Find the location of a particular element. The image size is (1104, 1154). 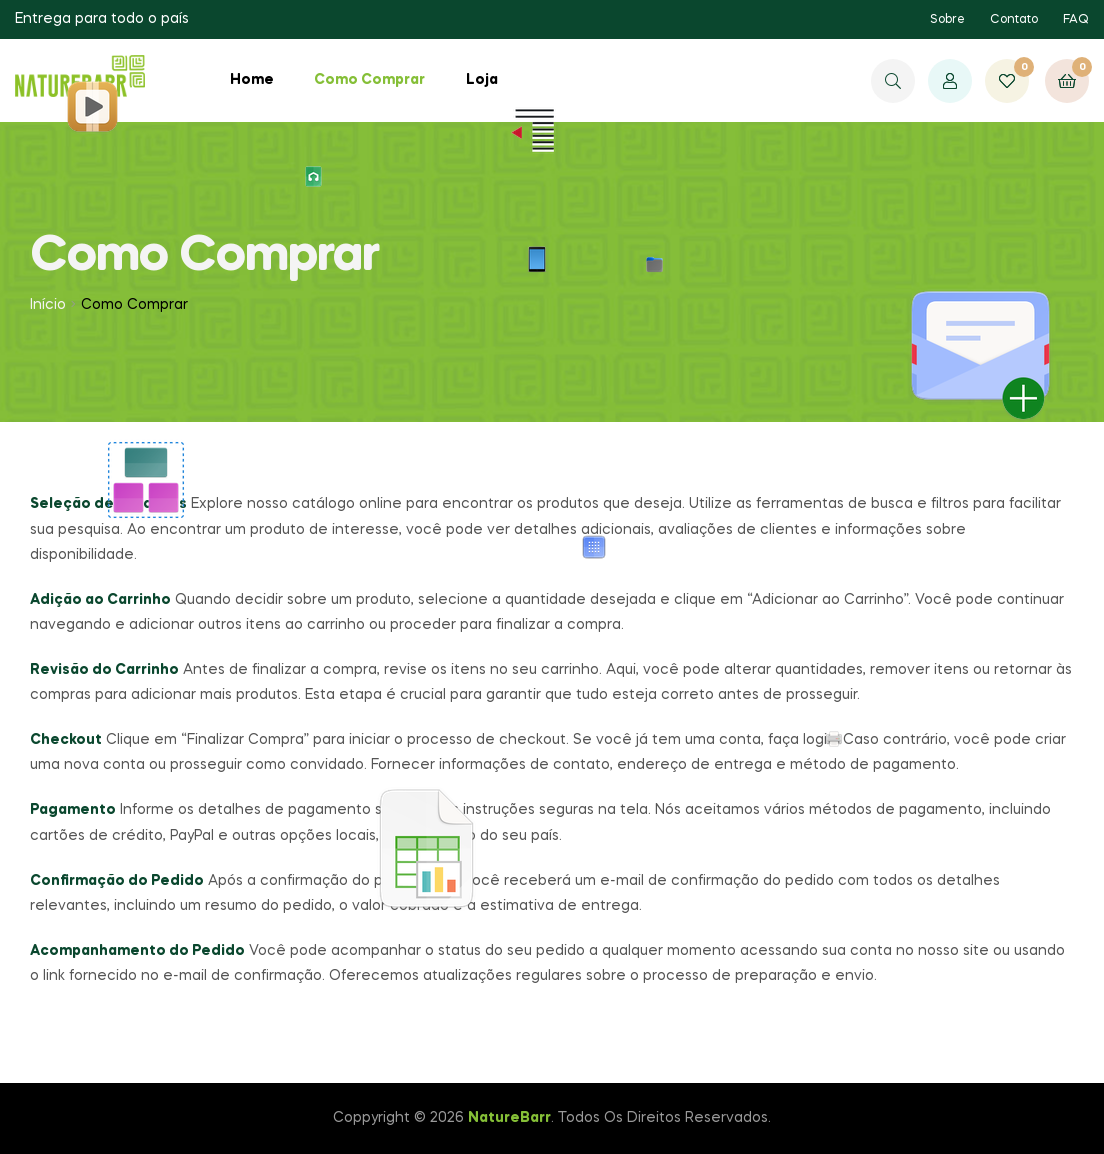

open the app drawer or launcher is located at coordinates (594, 547).